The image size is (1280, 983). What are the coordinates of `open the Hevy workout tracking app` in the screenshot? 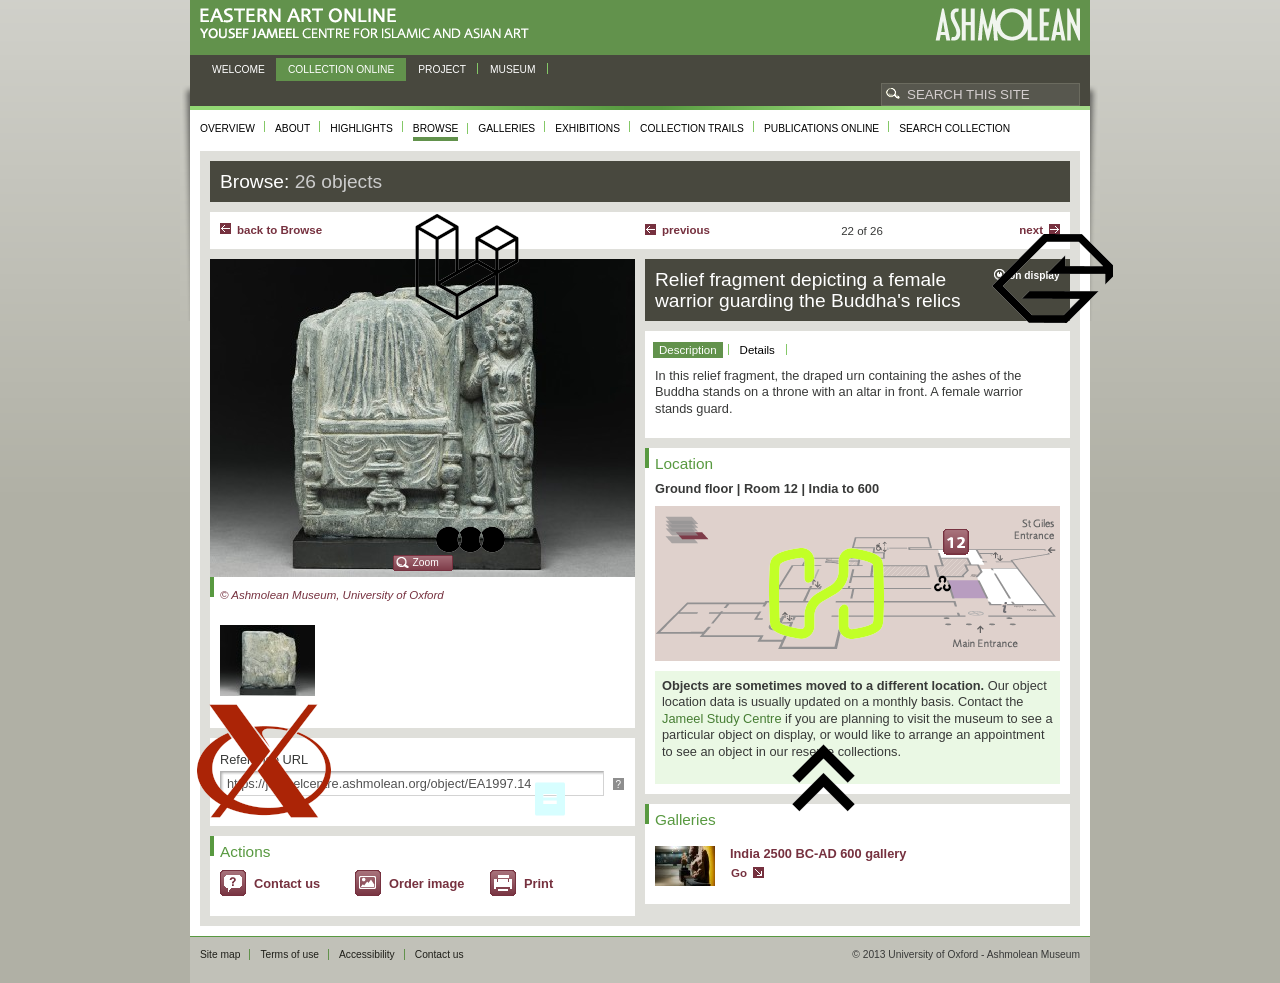 It's located at (826, 593).